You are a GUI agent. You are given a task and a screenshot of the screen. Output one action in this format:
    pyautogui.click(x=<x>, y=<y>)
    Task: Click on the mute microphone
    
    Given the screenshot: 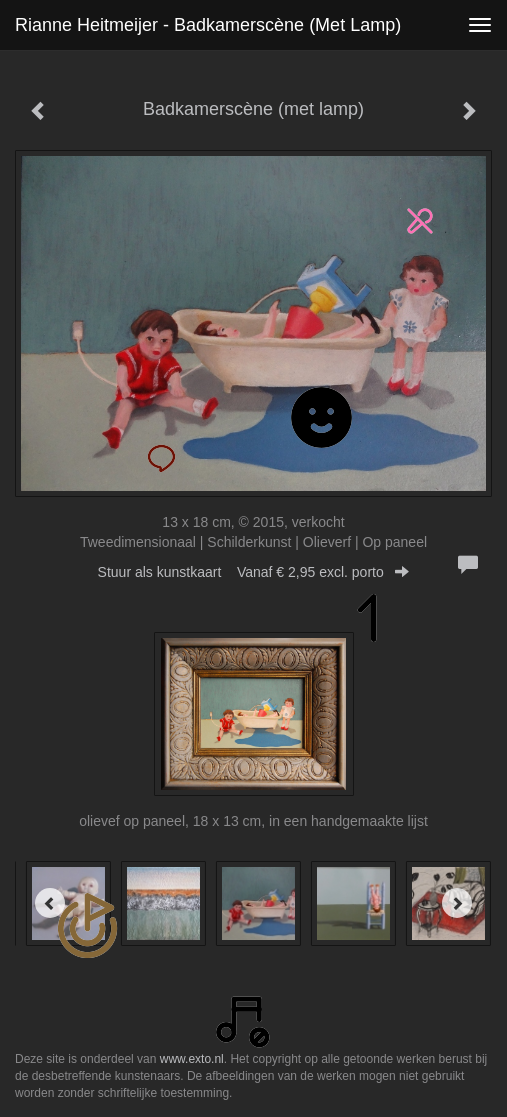 What is the action you would take?
    pyautogui.click(x=420, y=221)
    